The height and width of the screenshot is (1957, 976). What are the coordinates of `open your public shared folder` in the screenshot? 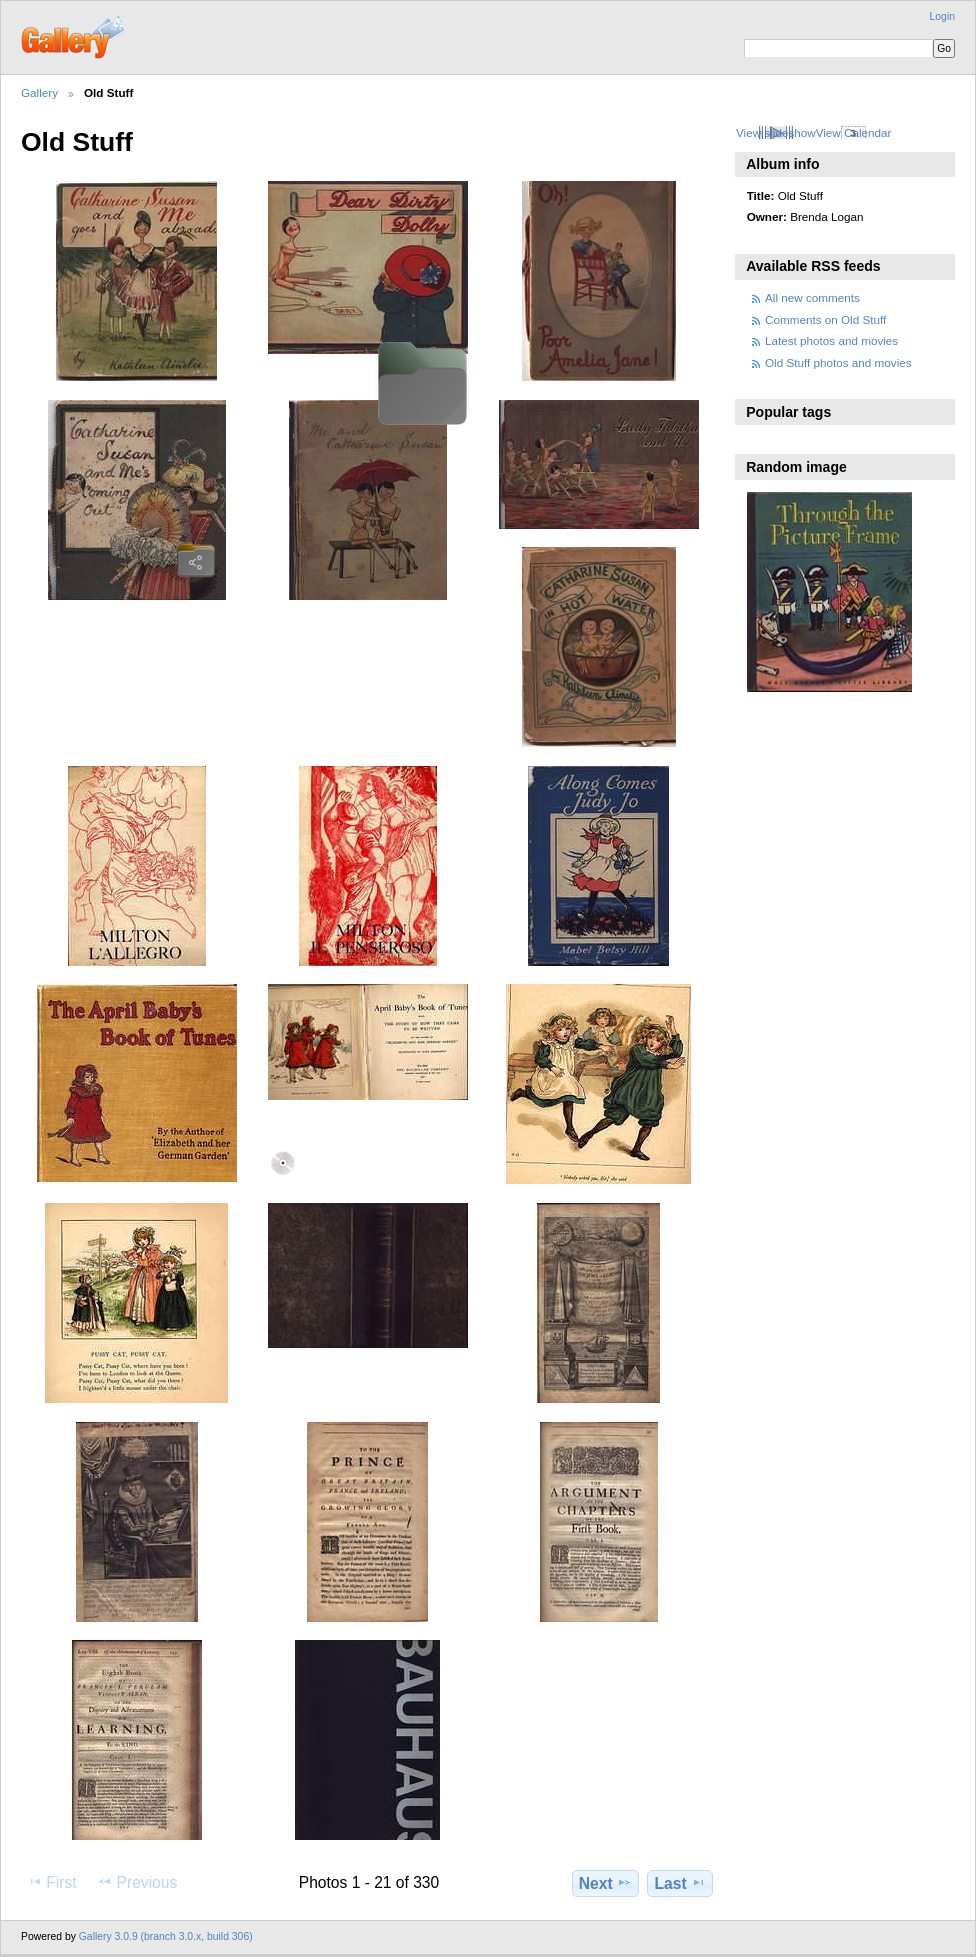 It's located at (196, 559).